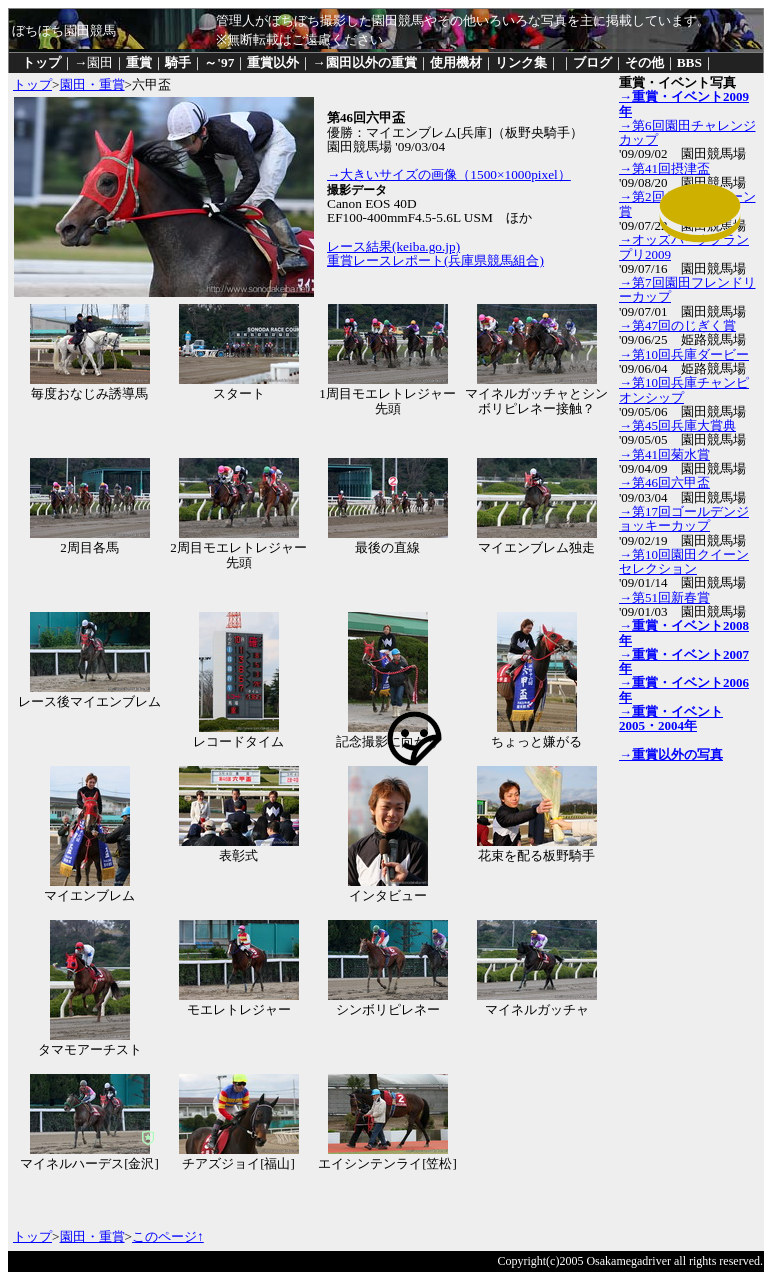 The image size is (768, 1280). Describe the element at coordinates (148, 1138) in the screenshot. I see `indicates premium or verified security status` at that location.